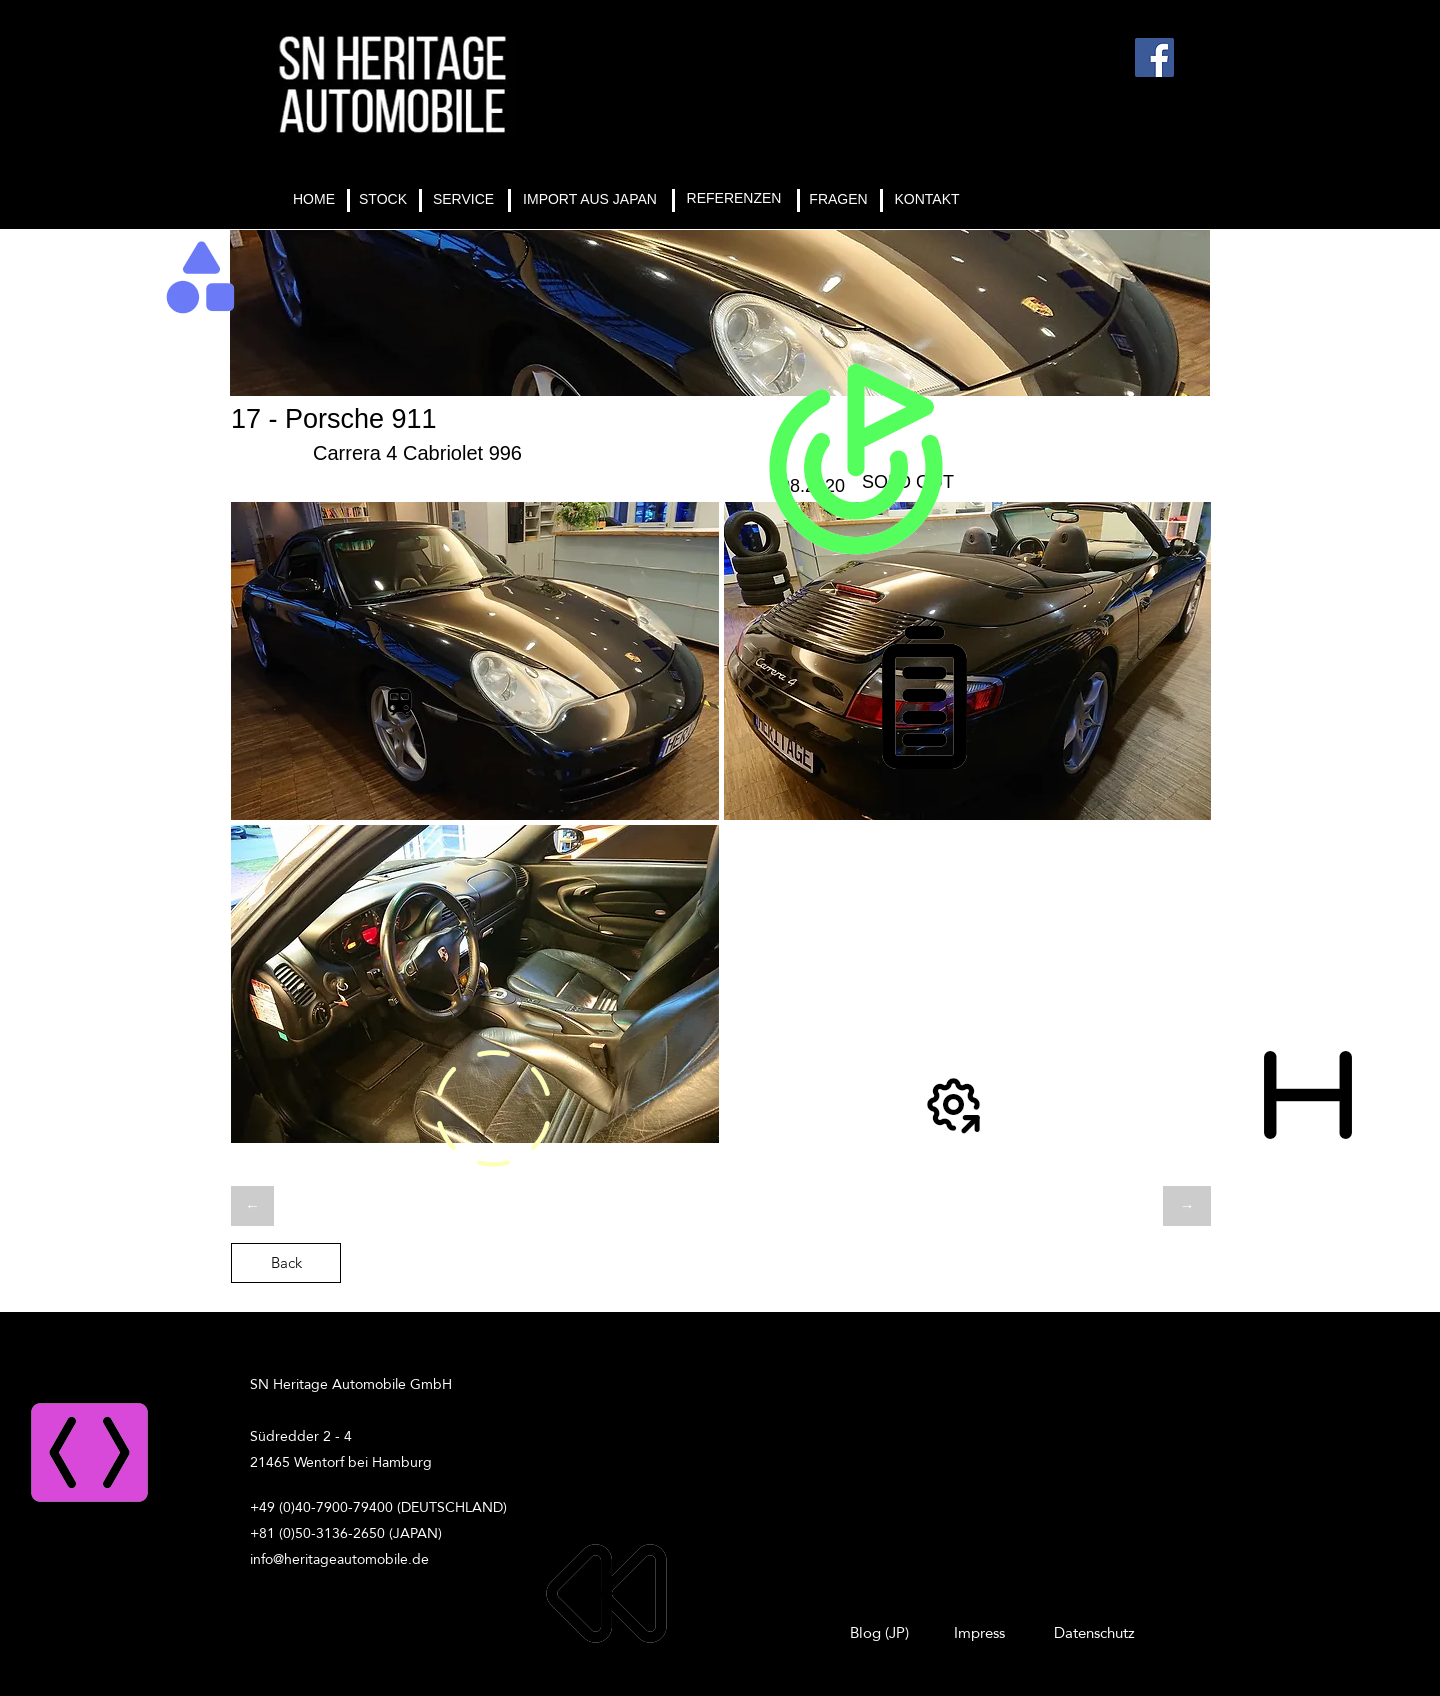  I want to click on indicates loading or processing in progress, so click(493, 1108).